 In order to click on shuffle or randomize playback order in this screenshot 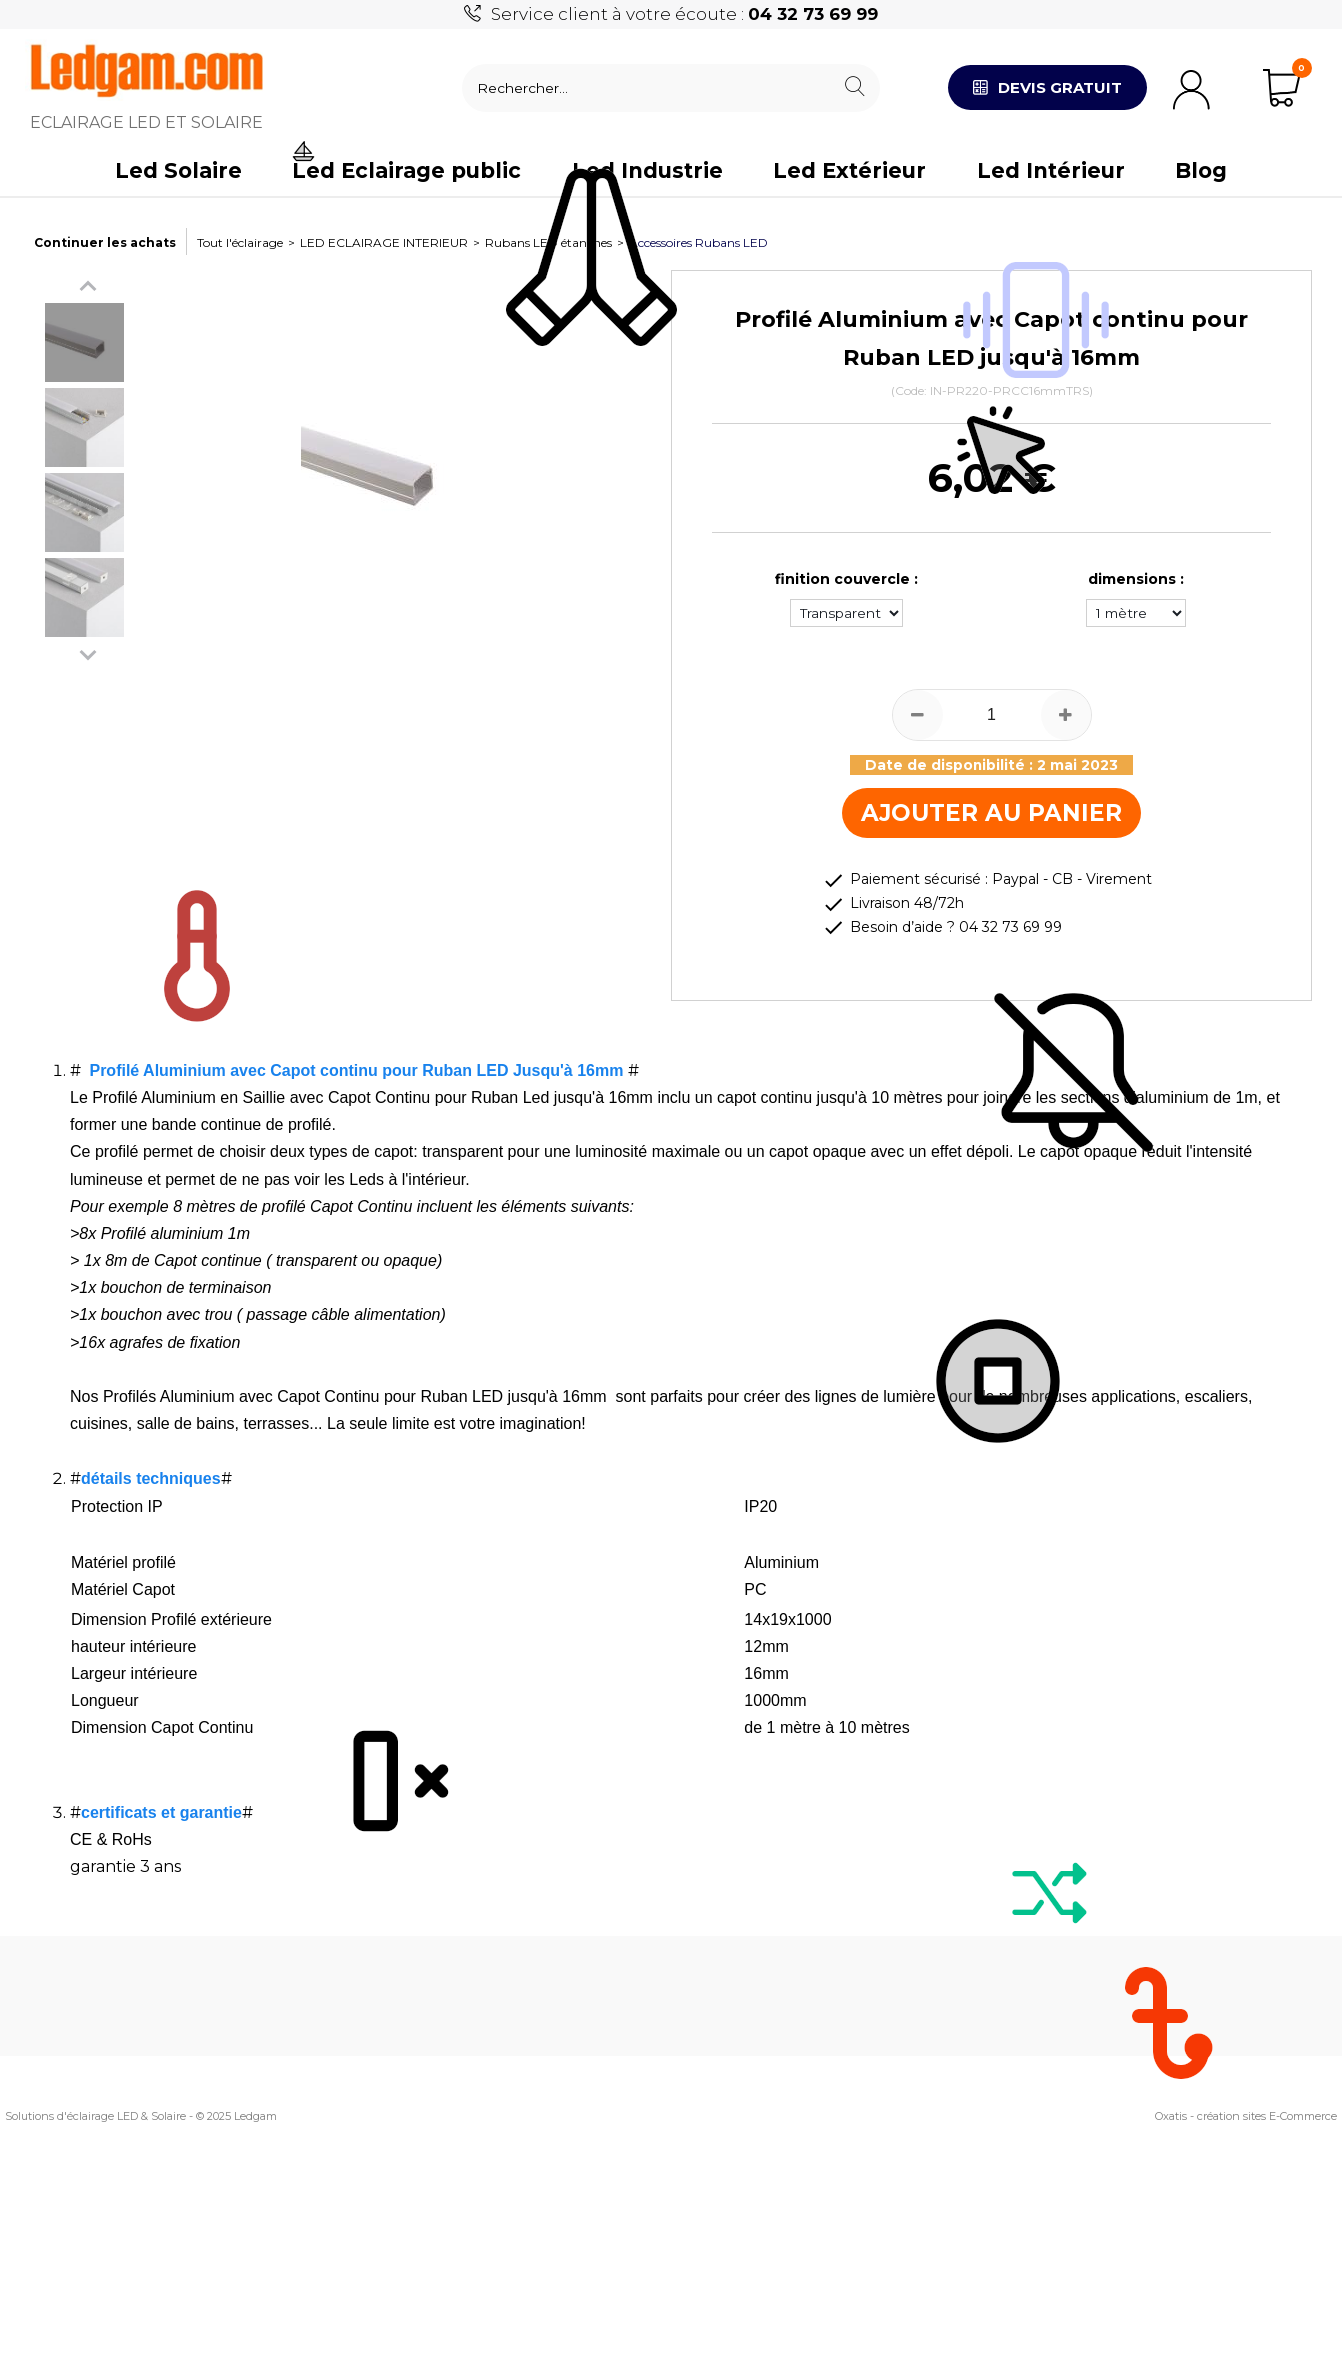, I will do `click(1048, 1893)`.